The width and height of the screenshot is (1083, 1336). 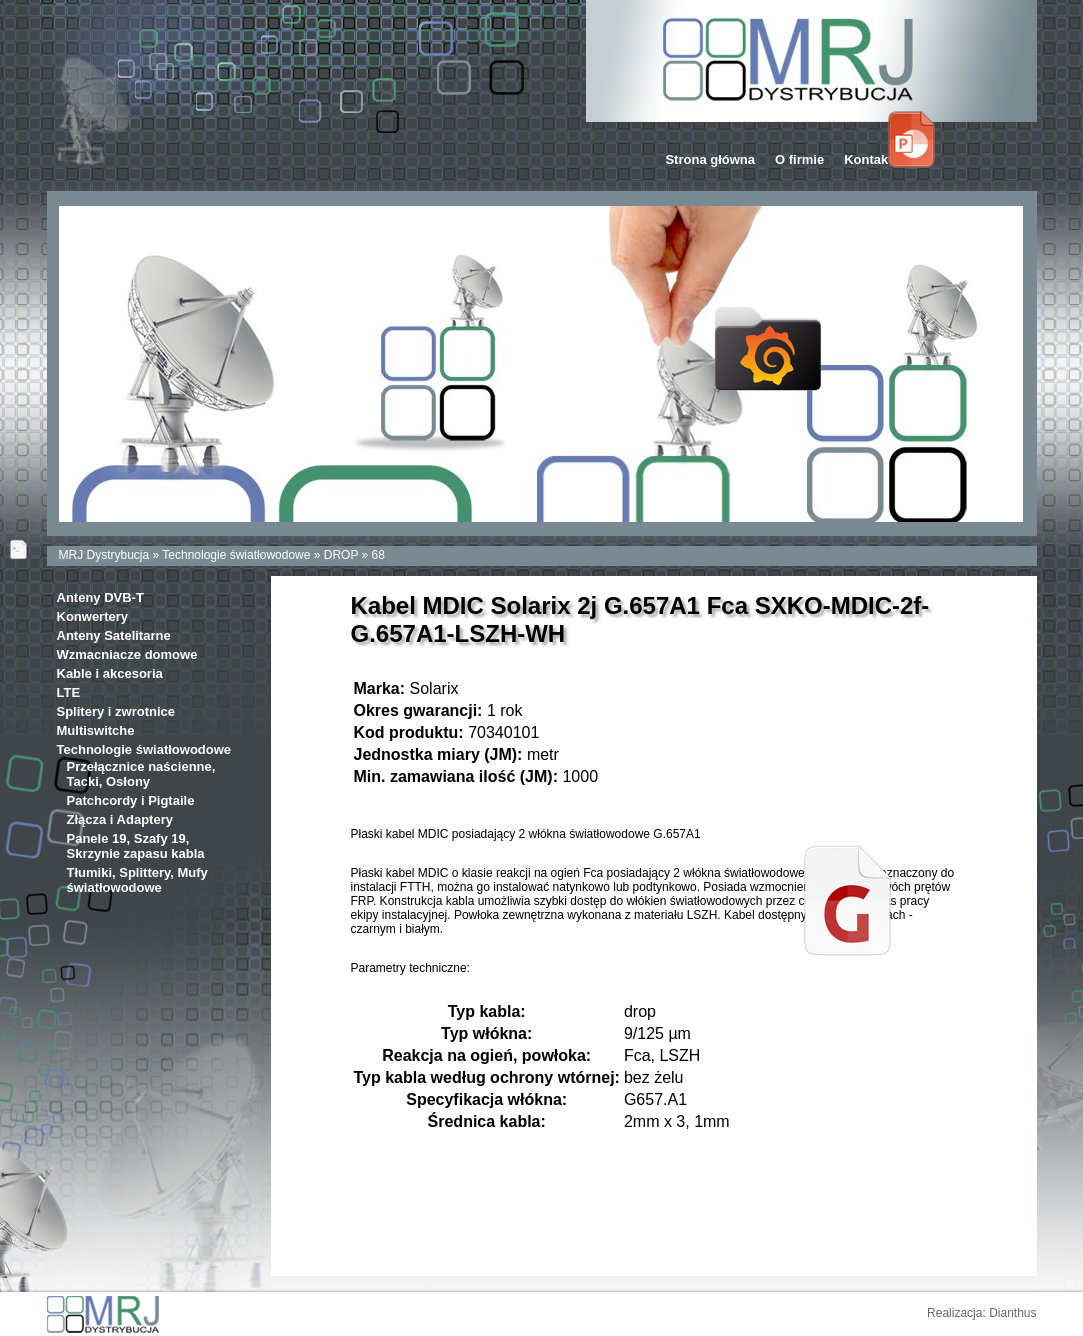 What do you see at coordinates (847, 900) in the screenshot?
I see `a G-code file for 3D printing or CNC machining` at bounding box center [847, 900].